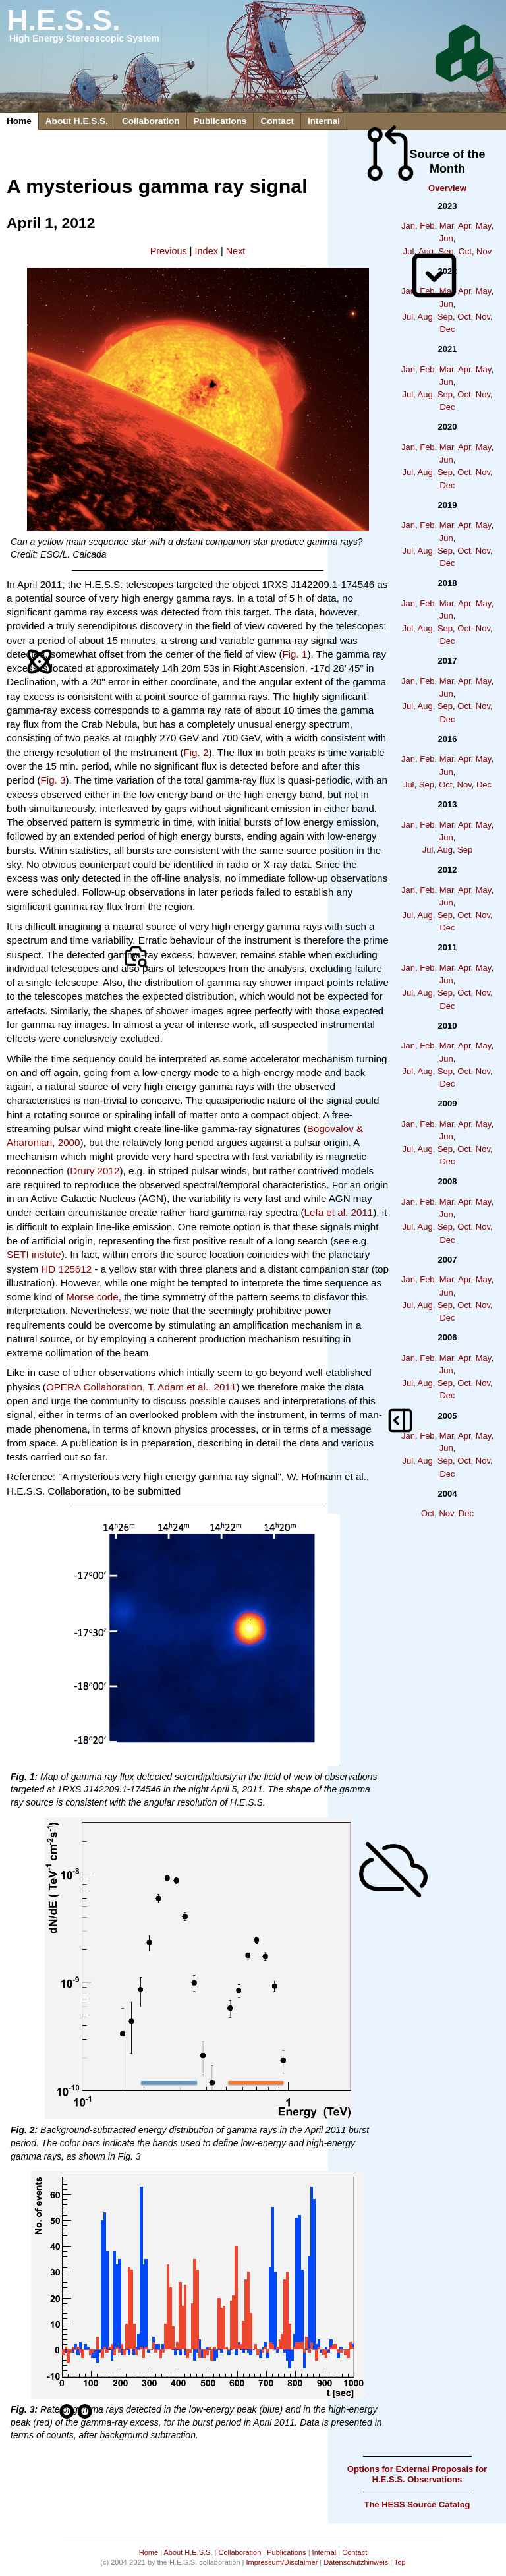 This screenshot has height=2576, width=506. What do you see at coordinates (40, 662) in the screenshot?
I see `access science or chemistry tools` at bounding box center [40, 662].